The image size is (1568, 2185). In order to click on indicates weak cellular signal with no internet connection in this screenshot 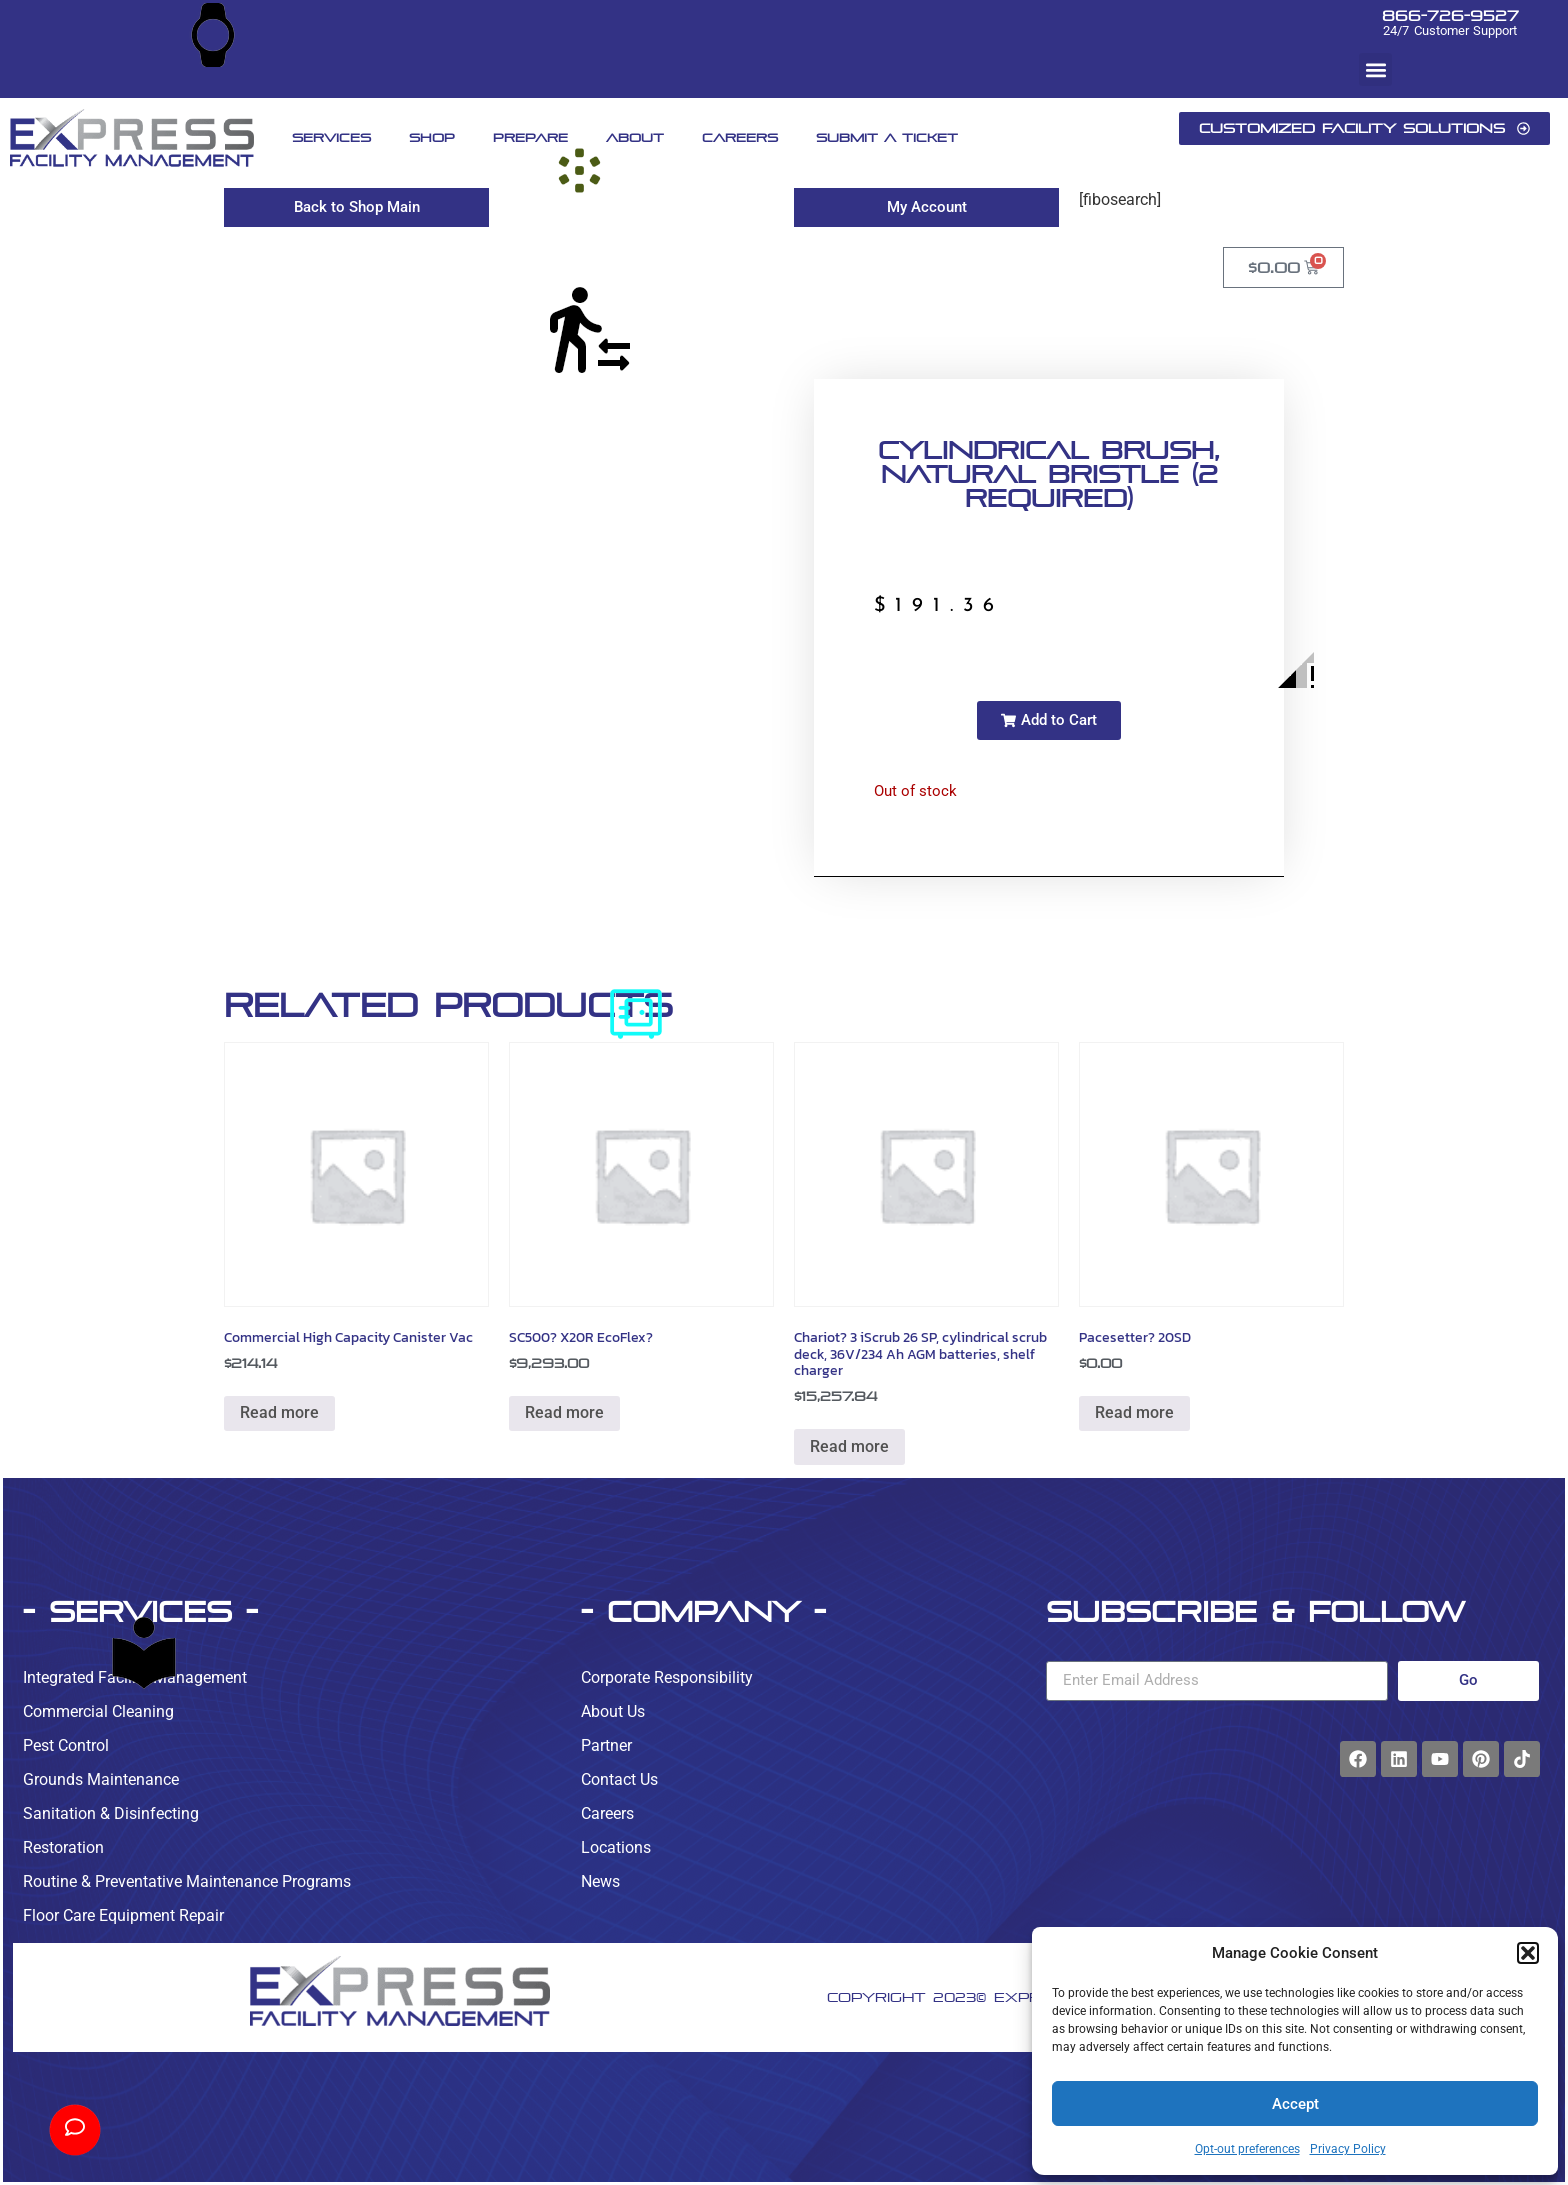, I will do `click(1296, 670)`.